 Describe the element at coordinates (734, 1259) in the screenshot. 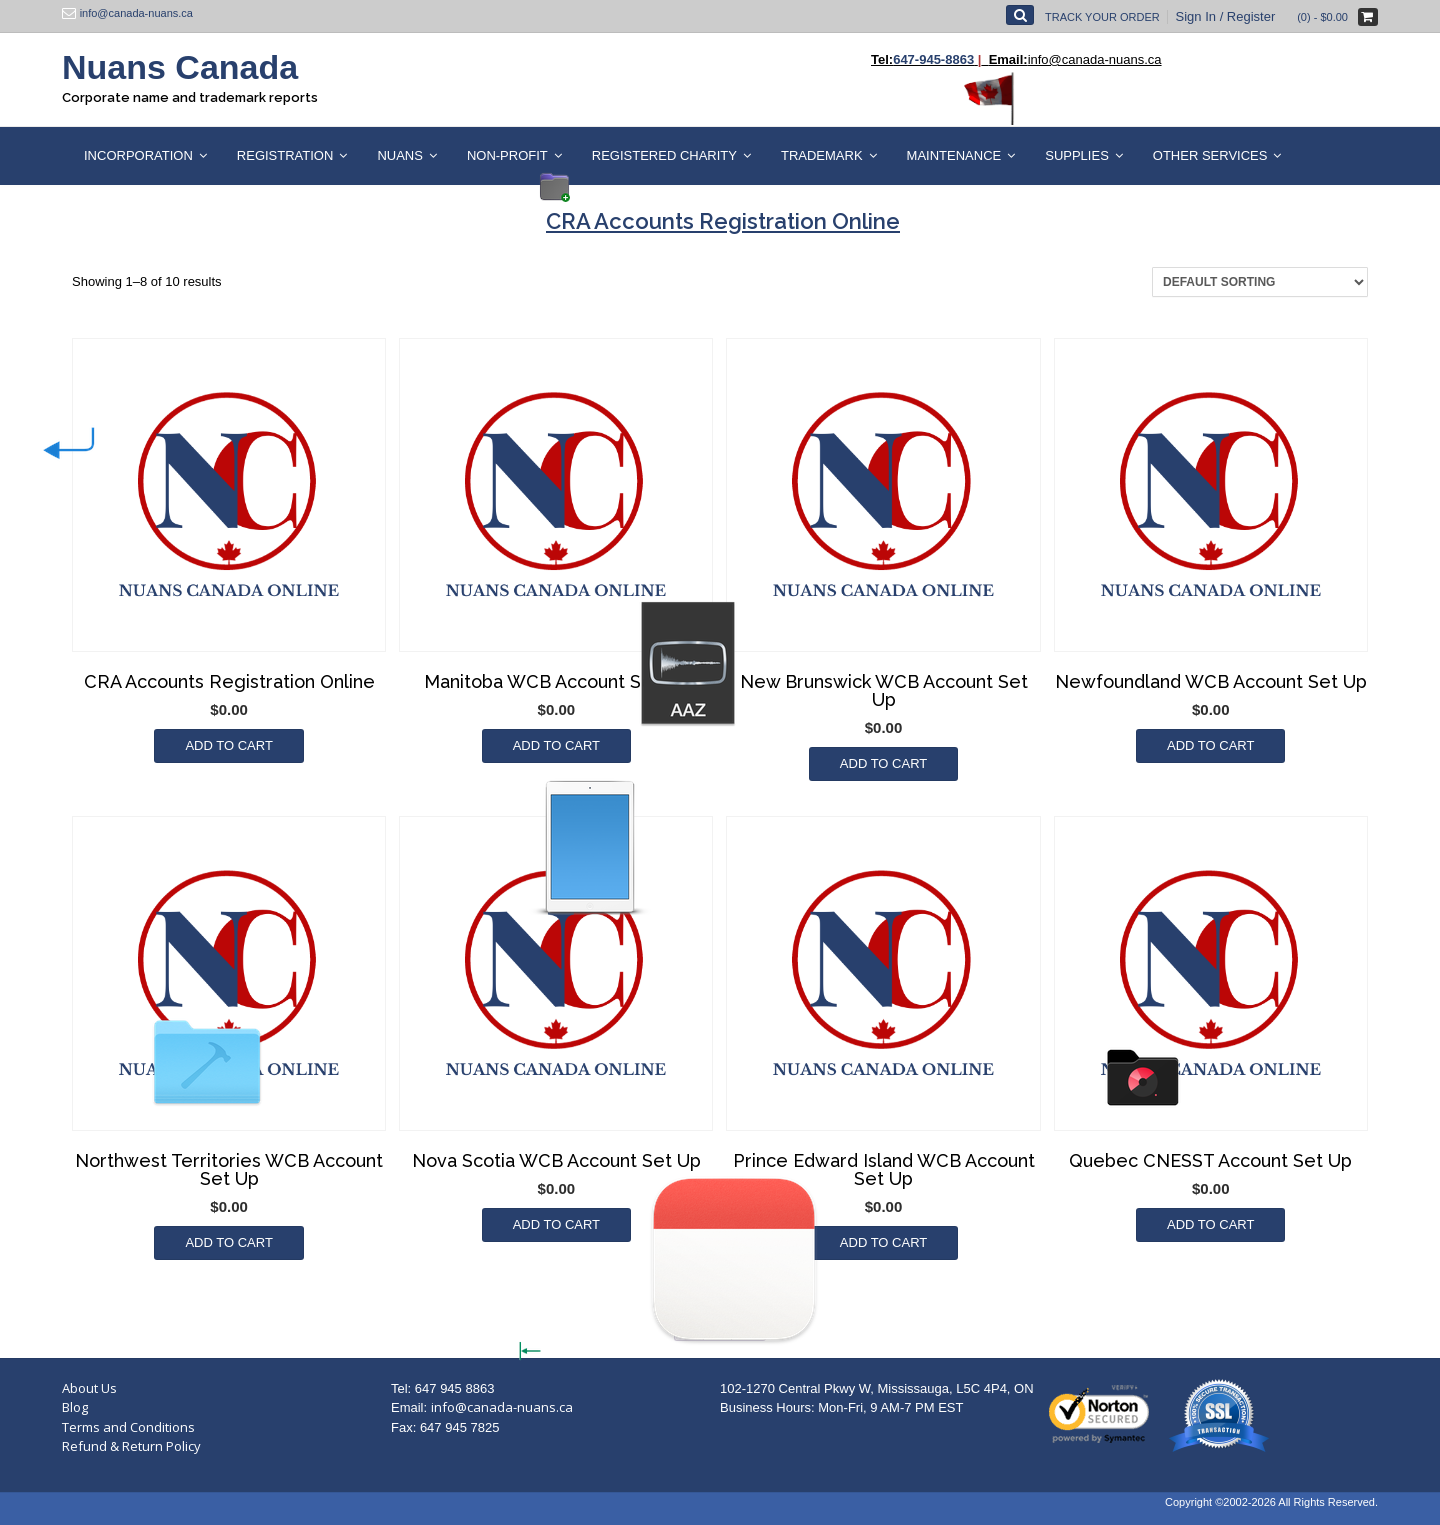

I see `empty calendar placeholder icon` at that location.